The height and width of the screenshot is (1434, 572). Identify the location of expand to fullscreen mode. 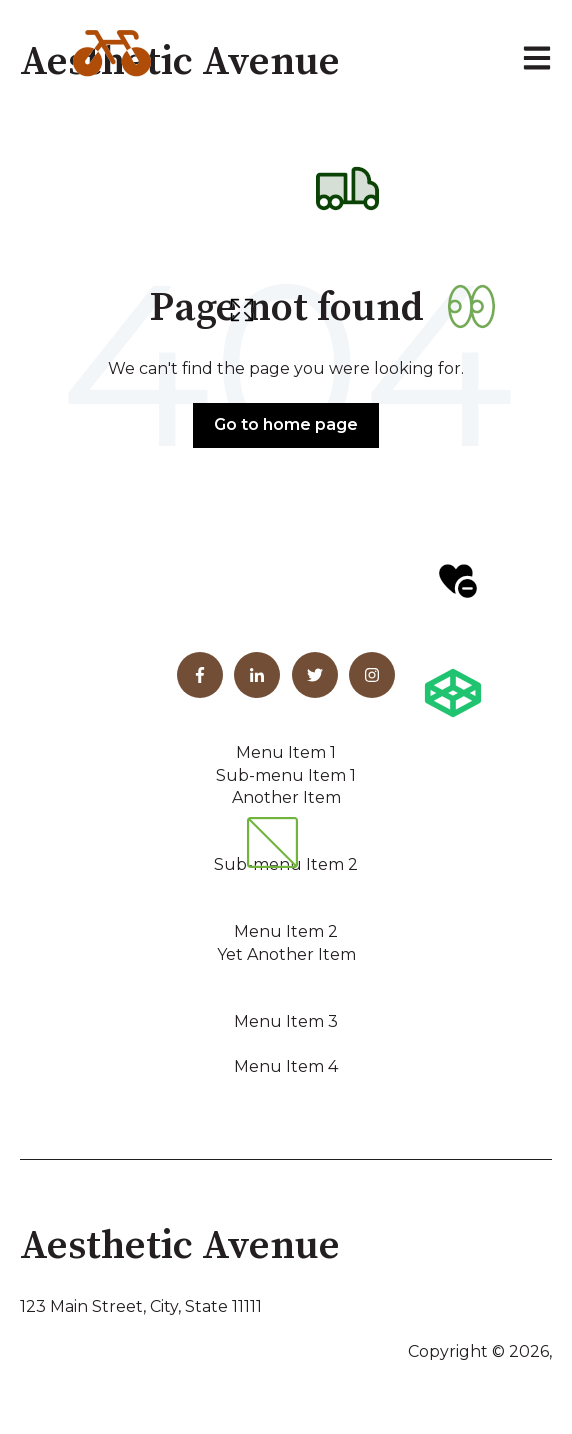
(242, 310).